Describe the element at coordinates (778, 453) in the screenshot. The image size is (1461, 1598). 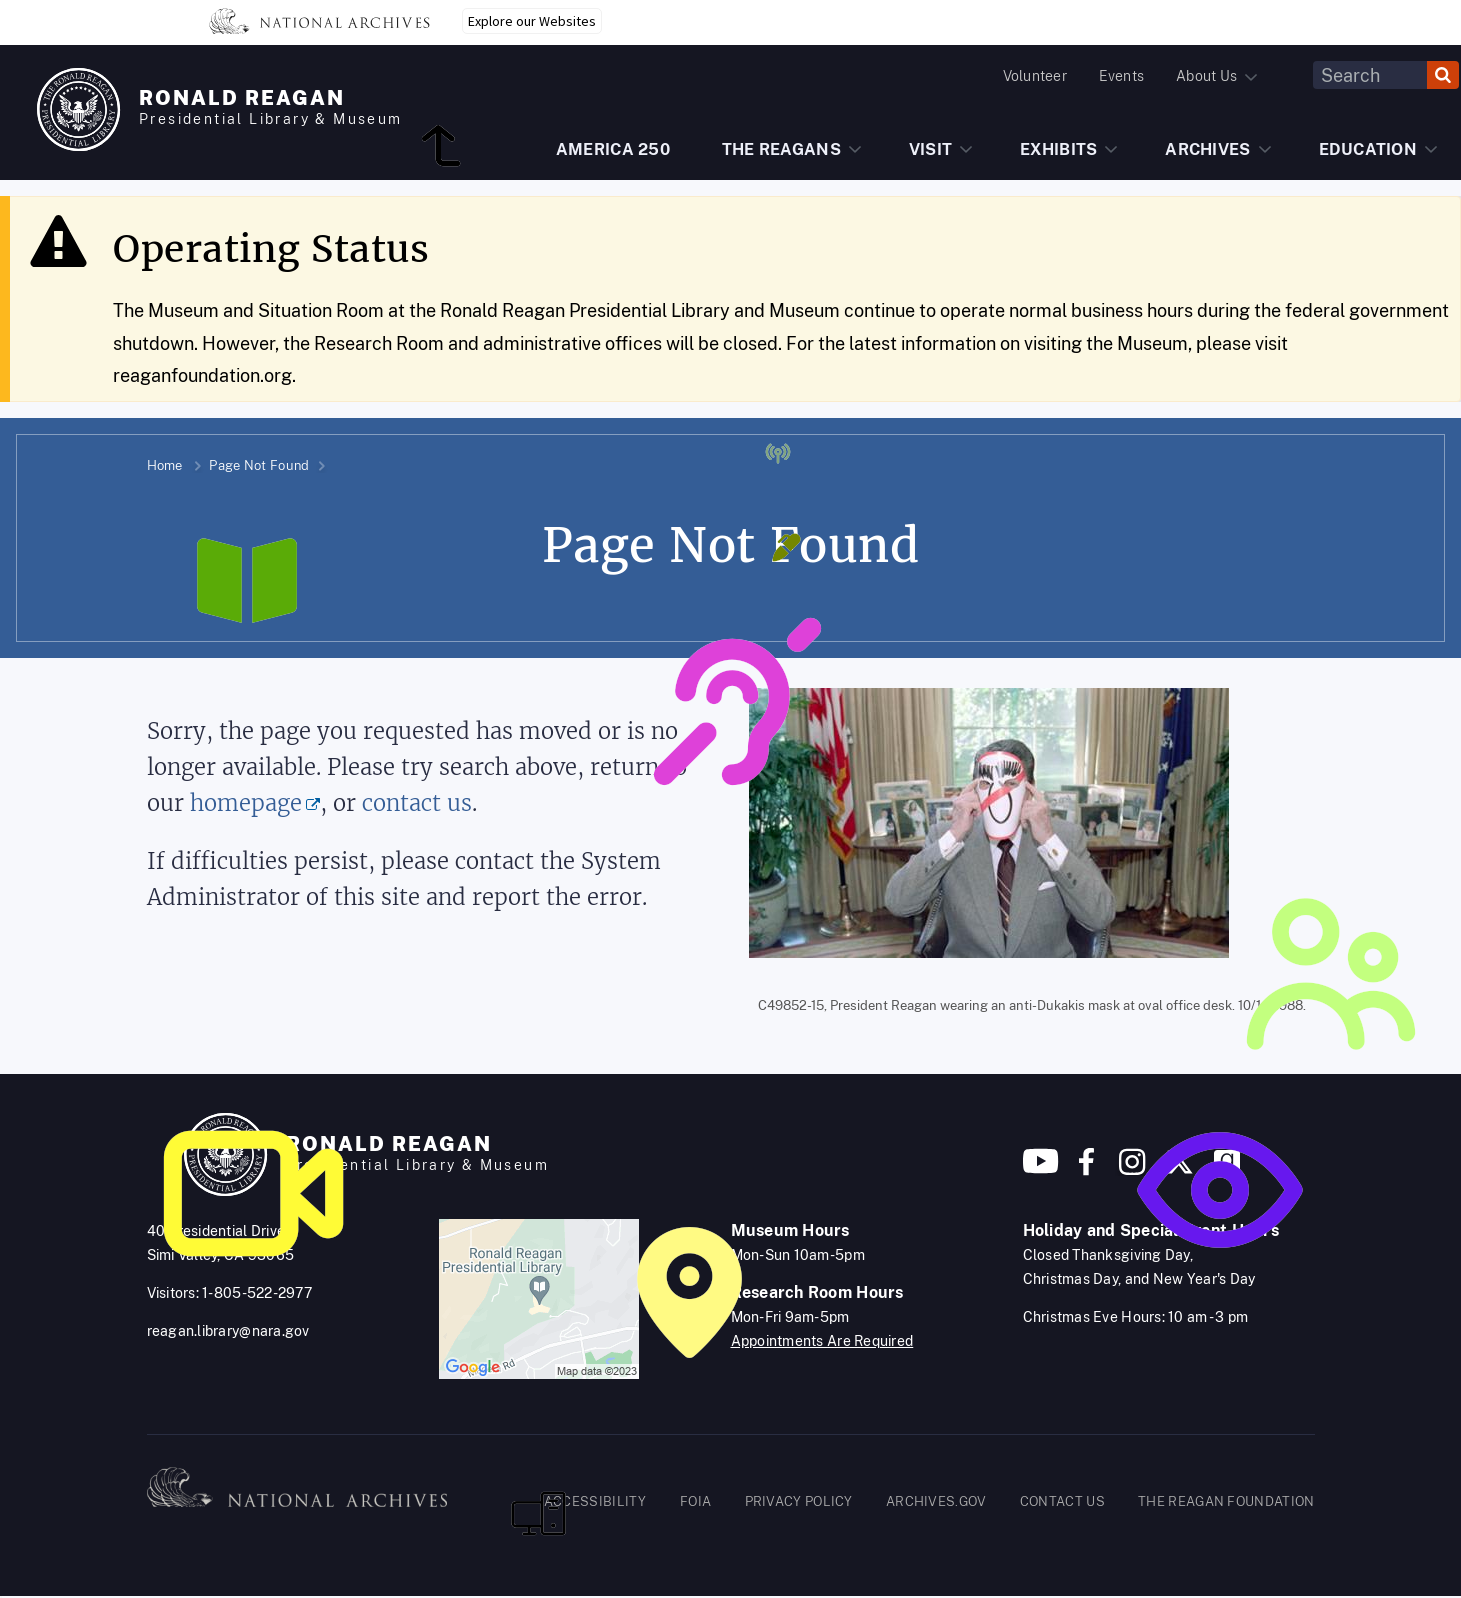
I see `access radio or audio streaming` at that location.